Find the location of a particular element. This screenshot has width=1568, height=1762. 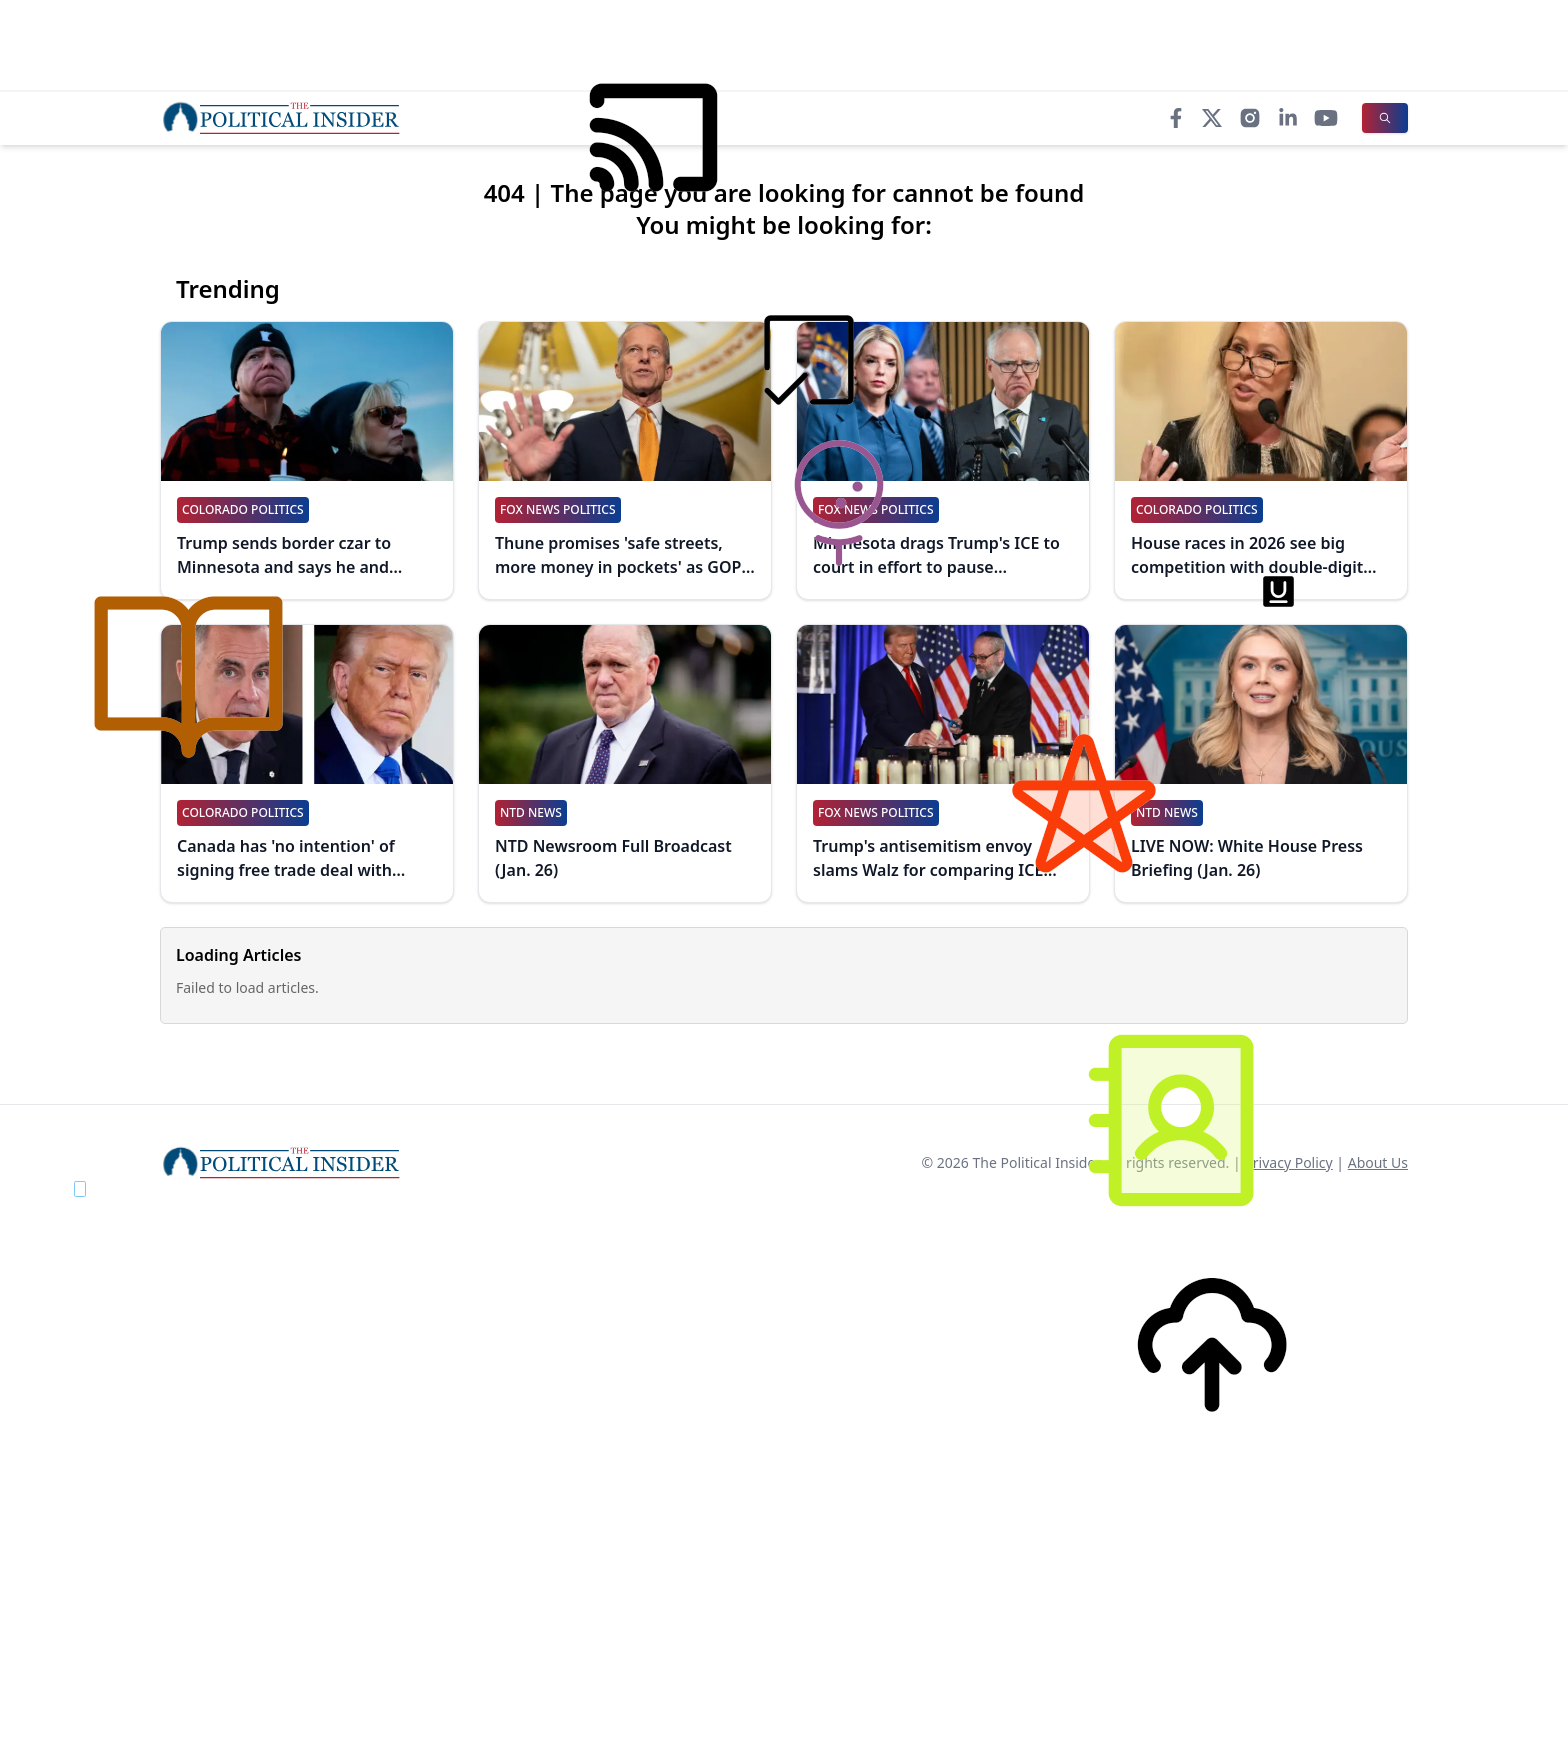

upload file to cloud storage is located at coordinates (1212, 1345).